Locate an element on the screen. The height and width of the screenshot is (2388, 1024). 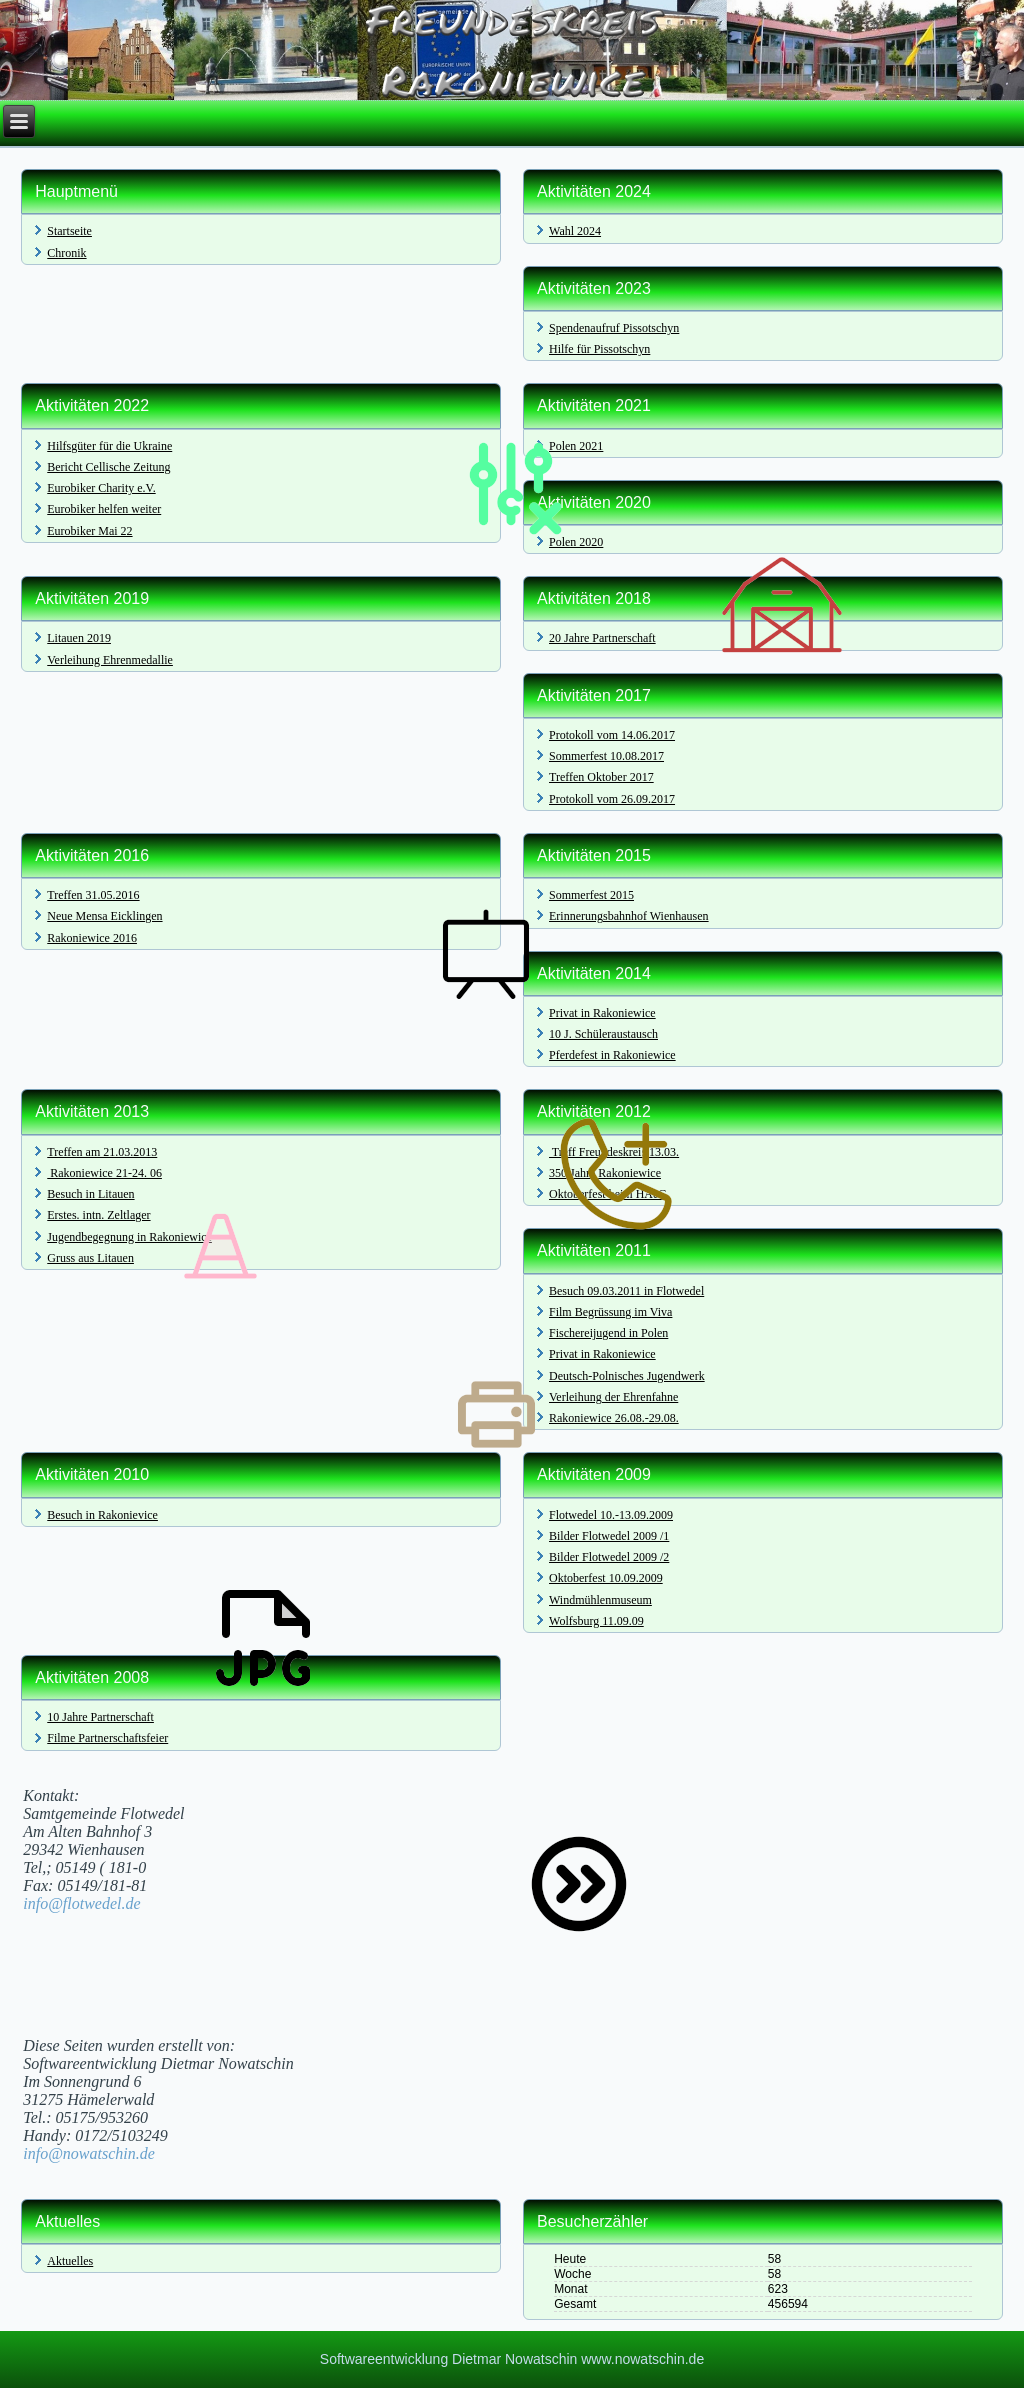
view or open a JPG image file is located at coordinates (266, 1642).